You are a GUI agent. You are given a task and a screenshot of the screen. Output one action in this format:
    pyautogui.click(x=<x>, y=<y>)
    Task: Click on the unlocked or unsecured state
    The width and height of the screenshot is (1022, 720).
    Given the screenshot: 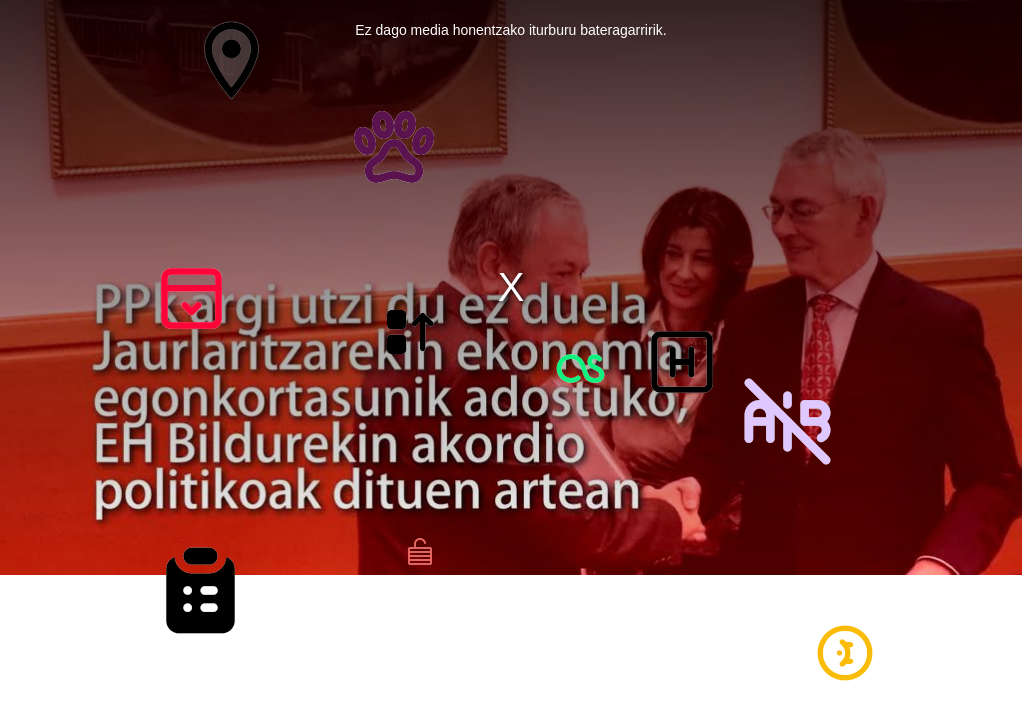 What is the action you would take?
    pyautogui.click(x=420, y=553)
    